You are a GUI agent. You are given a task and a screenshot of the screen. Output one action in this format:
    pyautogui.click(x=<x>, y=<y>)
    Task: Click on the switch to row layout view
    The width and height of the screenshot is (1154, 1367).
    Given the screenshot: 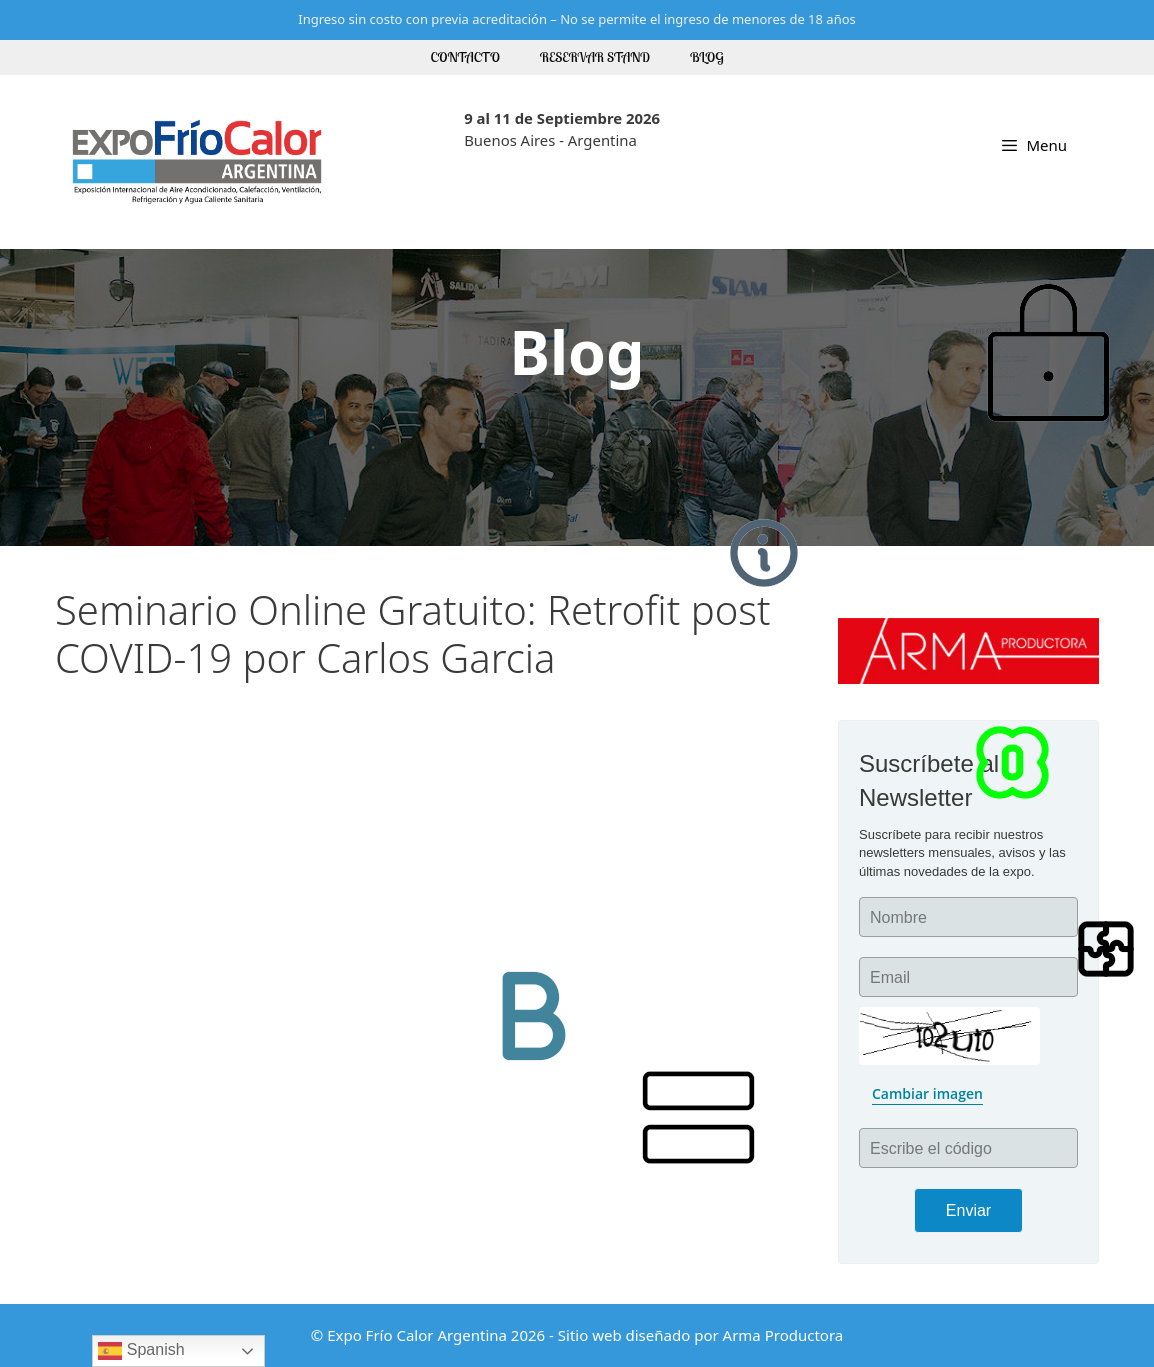 What is the action you would take?
    pyautogui.click(x=698, y=1117)
    